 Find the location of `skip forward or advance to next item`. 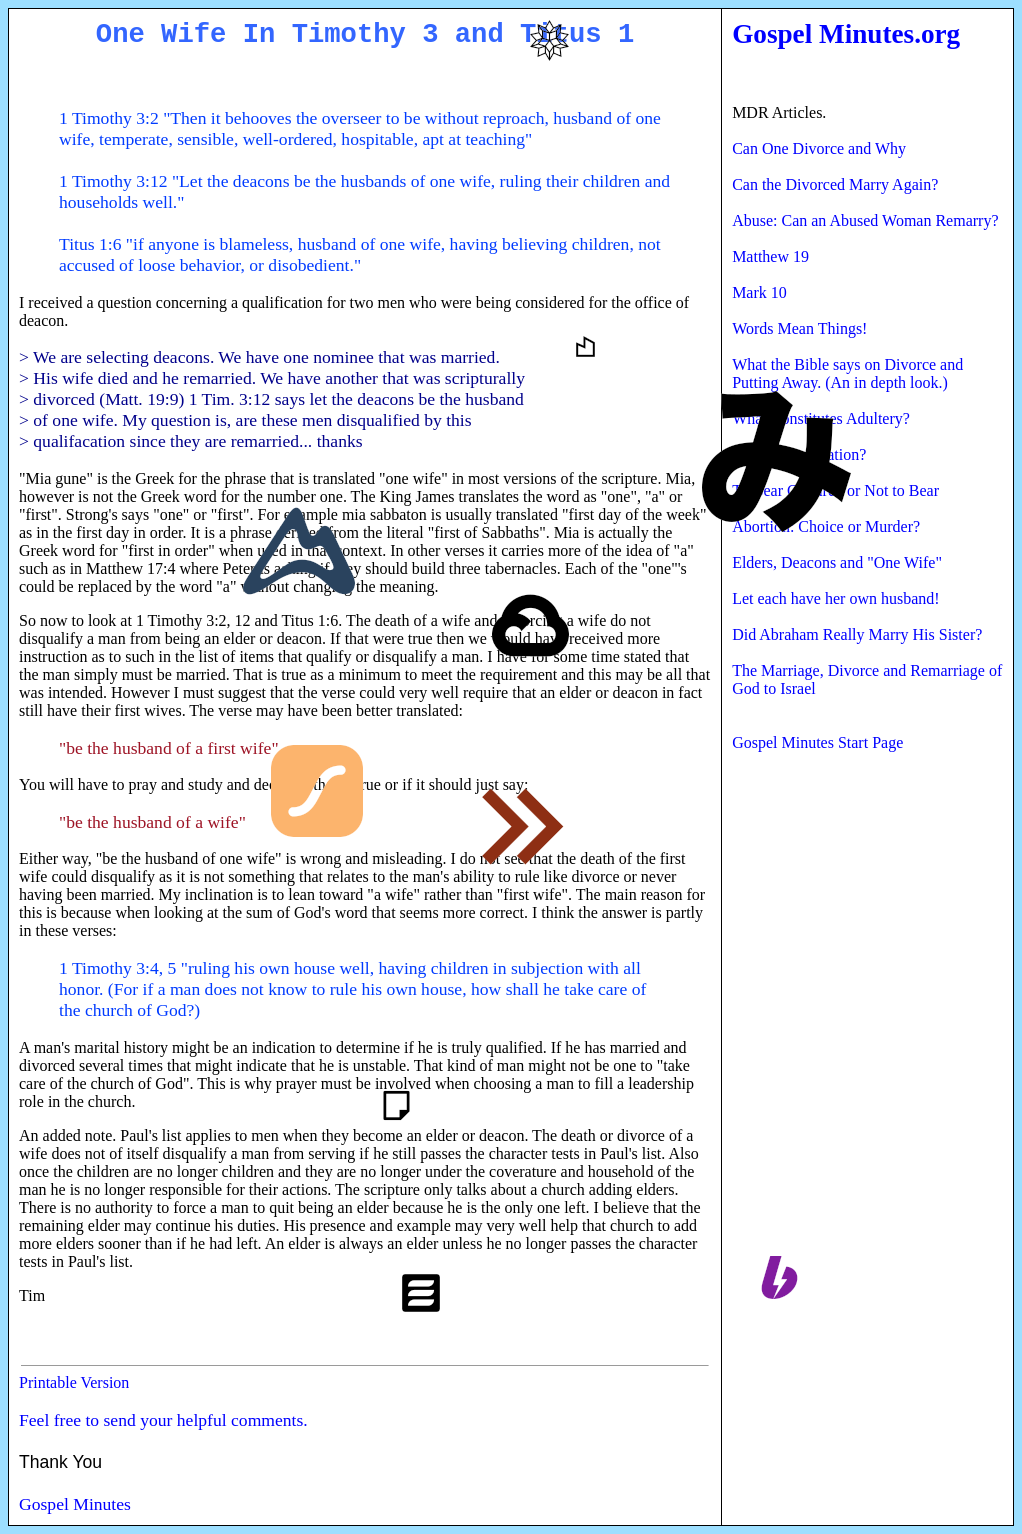

skip forward or advance to next item is located at coordinates (519, 826).